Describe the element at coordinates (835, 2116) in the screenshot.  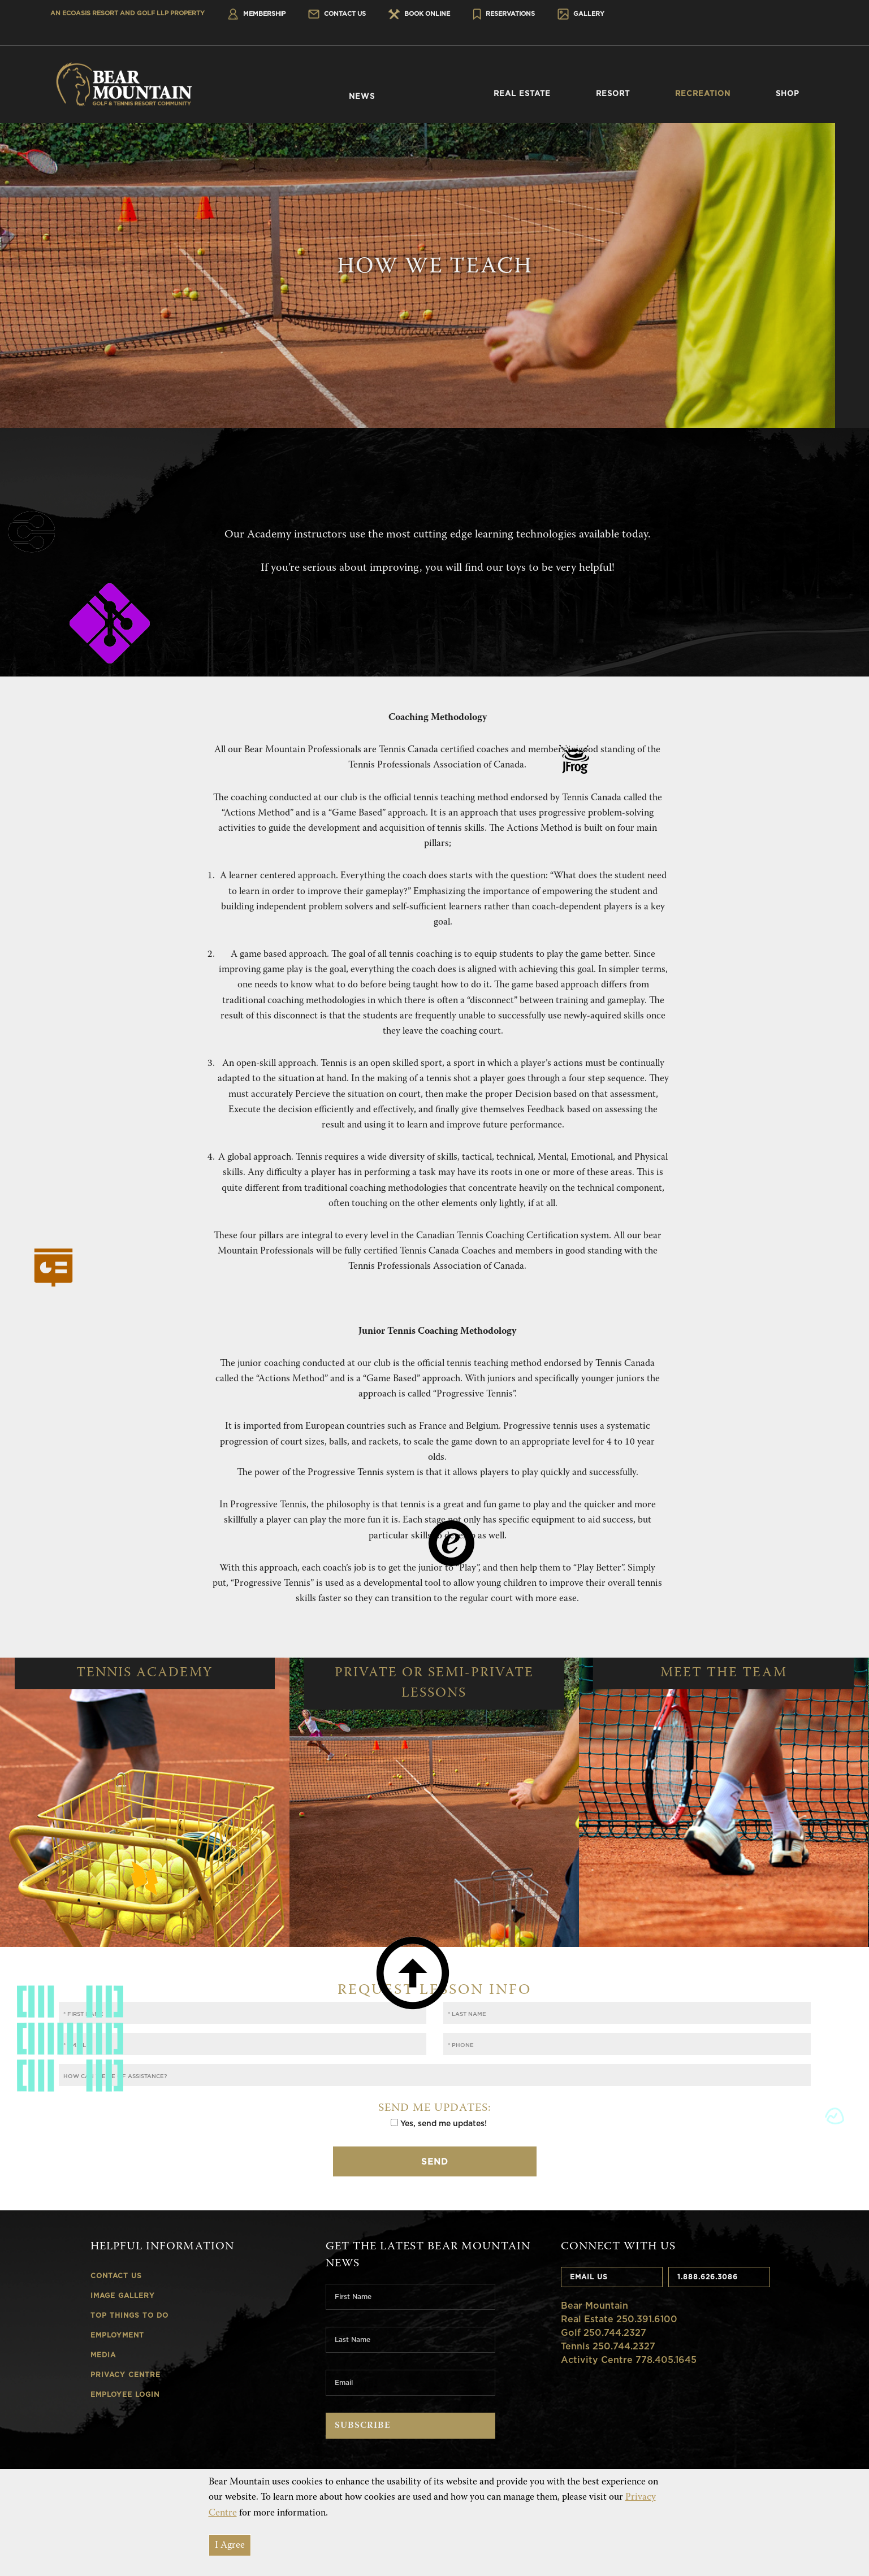
I see `open Basecamp app` at that location.